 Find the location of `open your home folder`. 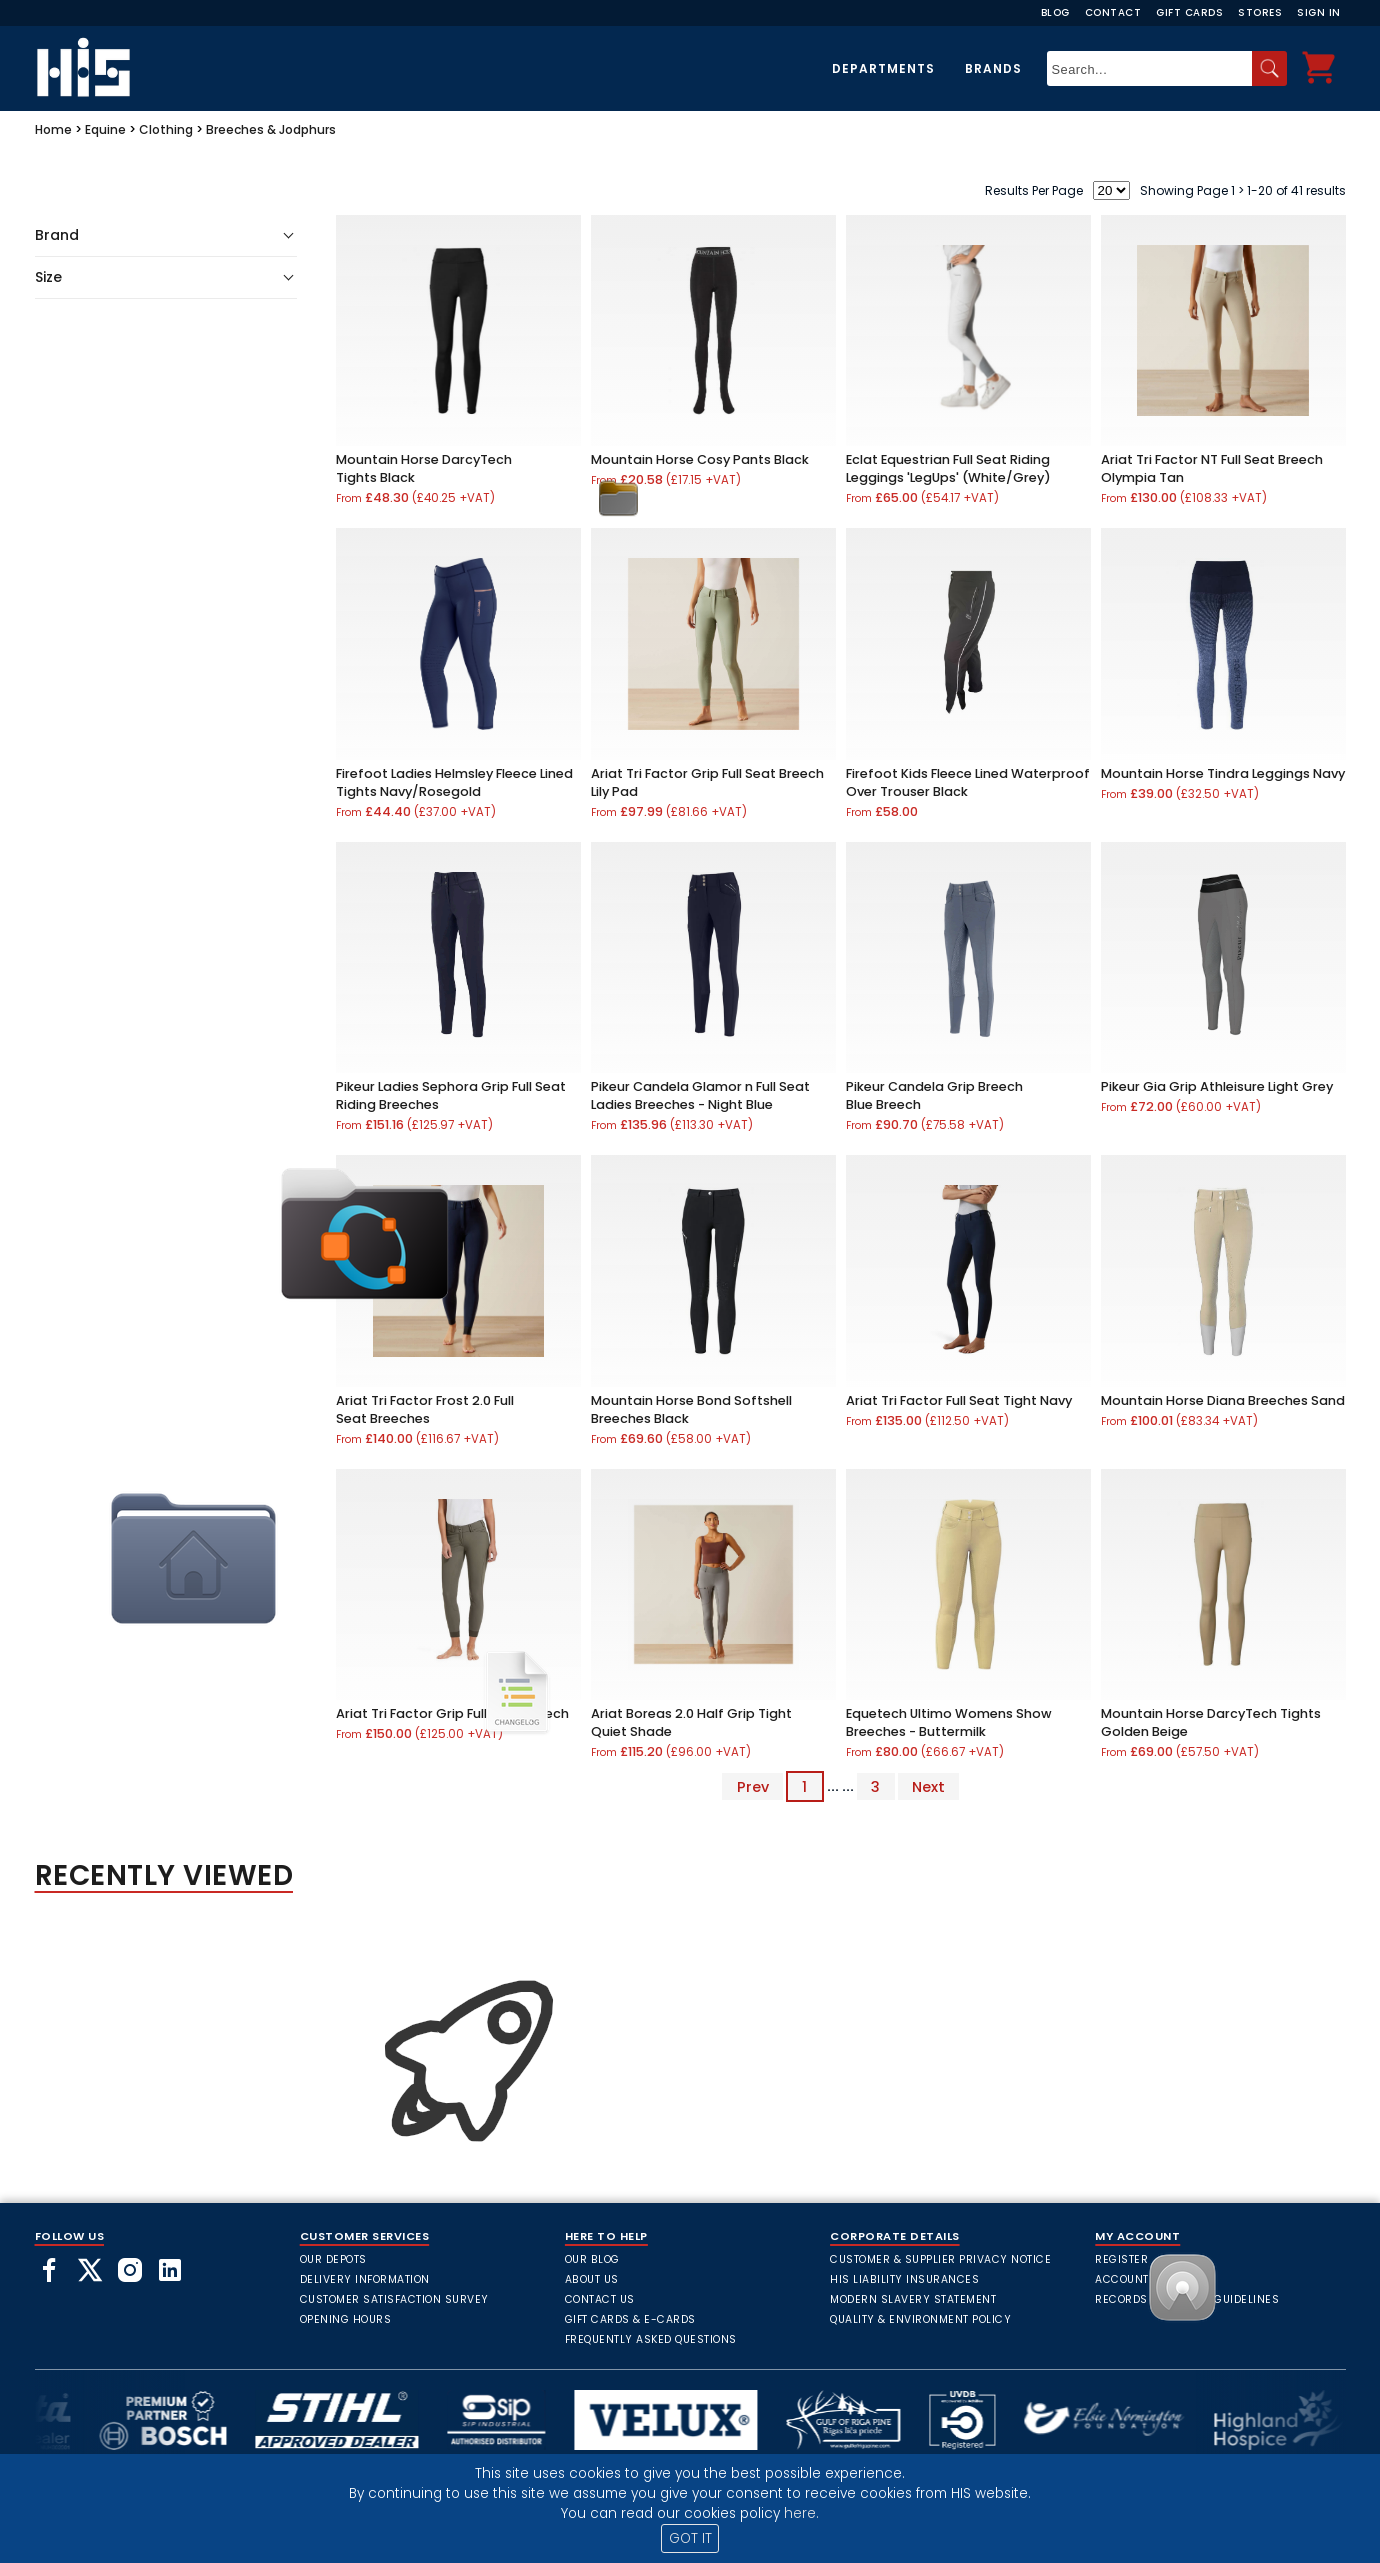

open your home folder is located at coordinates (193, 1558).